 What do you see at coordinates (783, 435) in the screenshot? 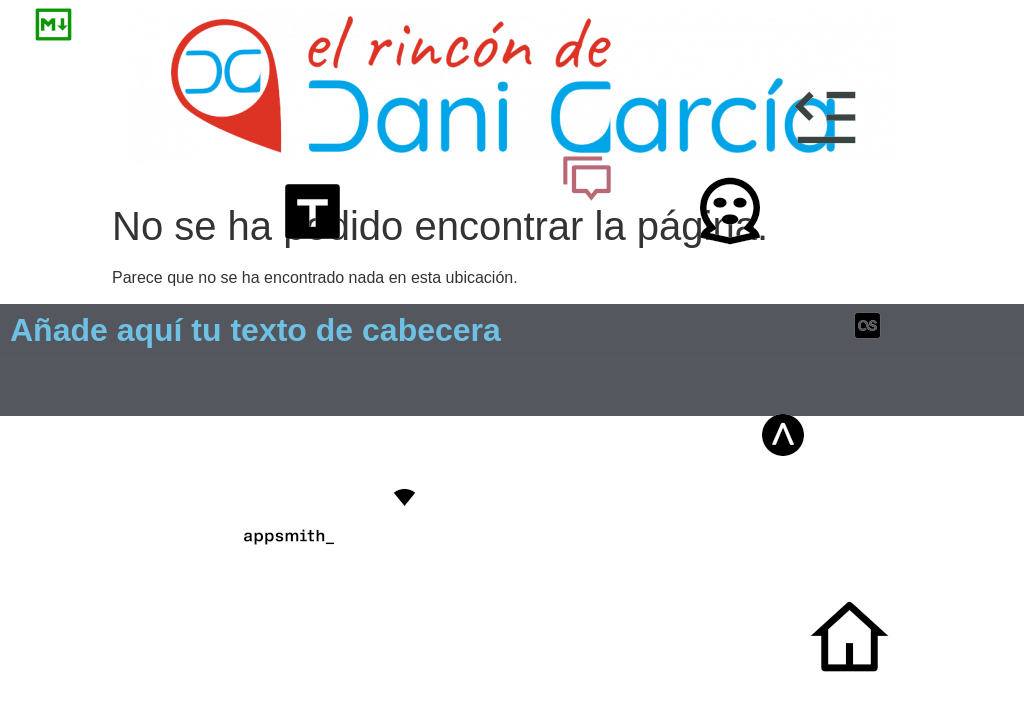
I see `open the lydia mobile payment app` at bounding box center [783, 435].